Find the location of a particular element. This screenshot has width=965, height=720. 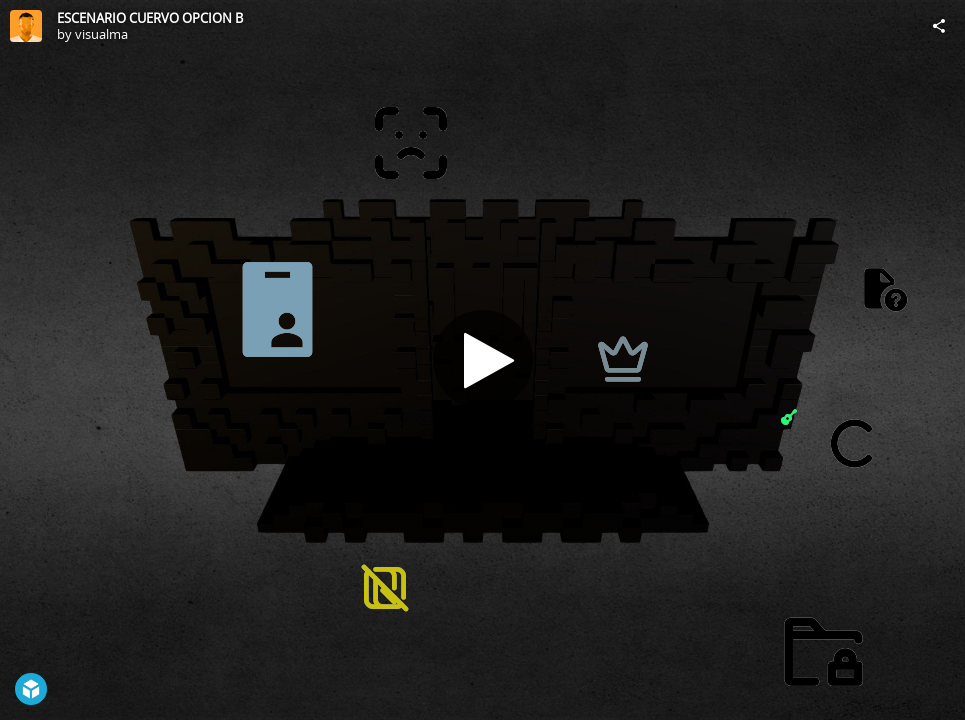

view your profile or identification details is located at coordinates (277, 309).